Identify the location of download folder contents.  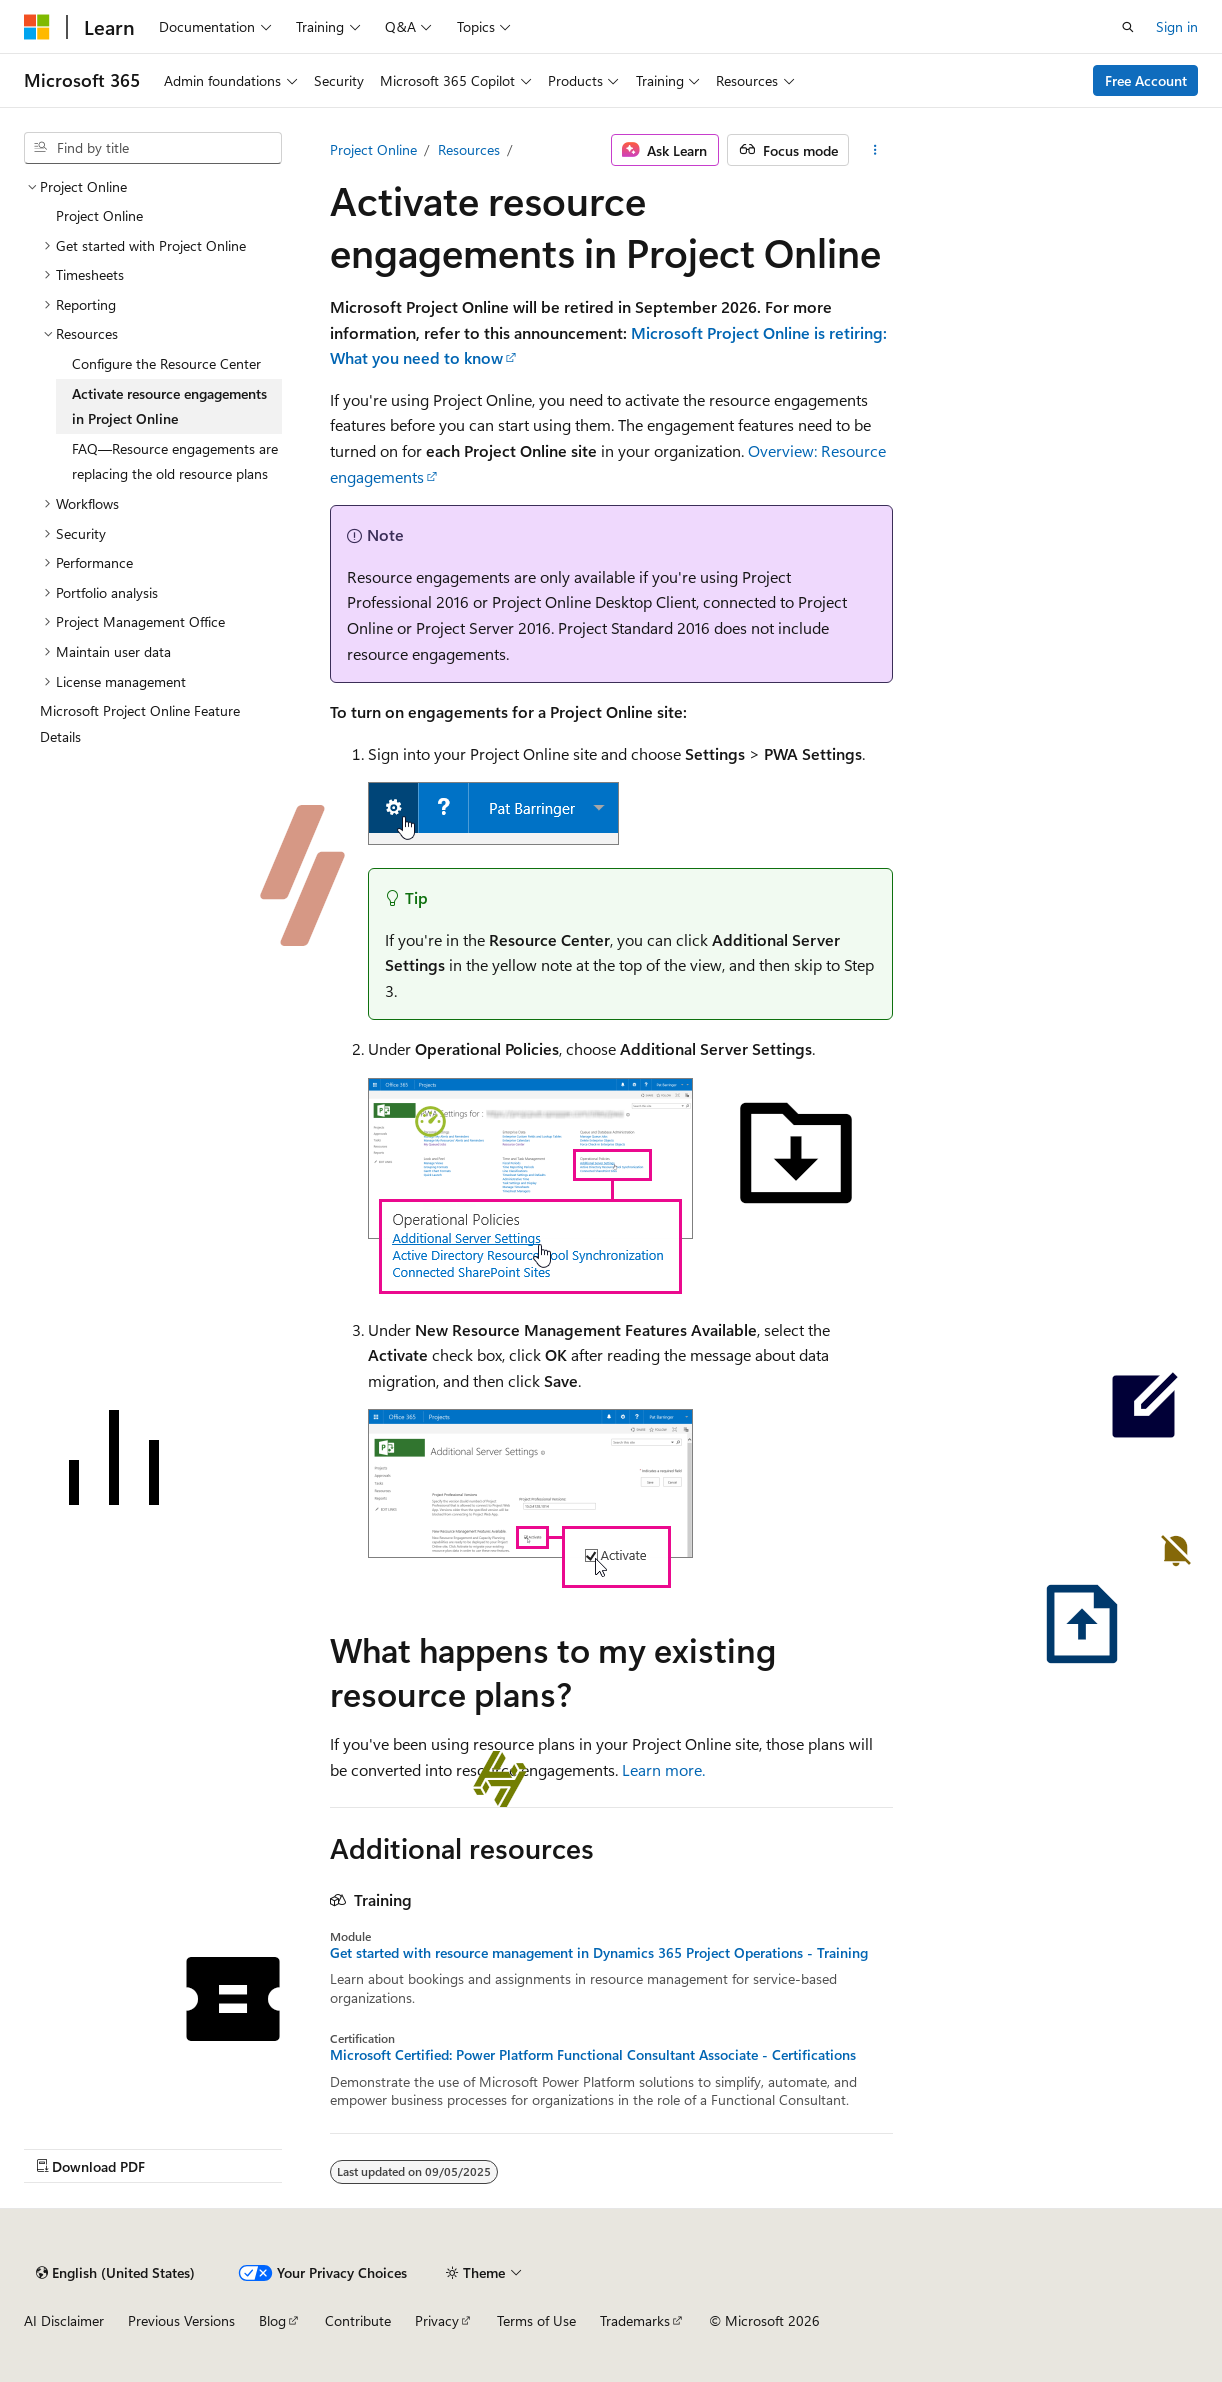
(796, 1153).